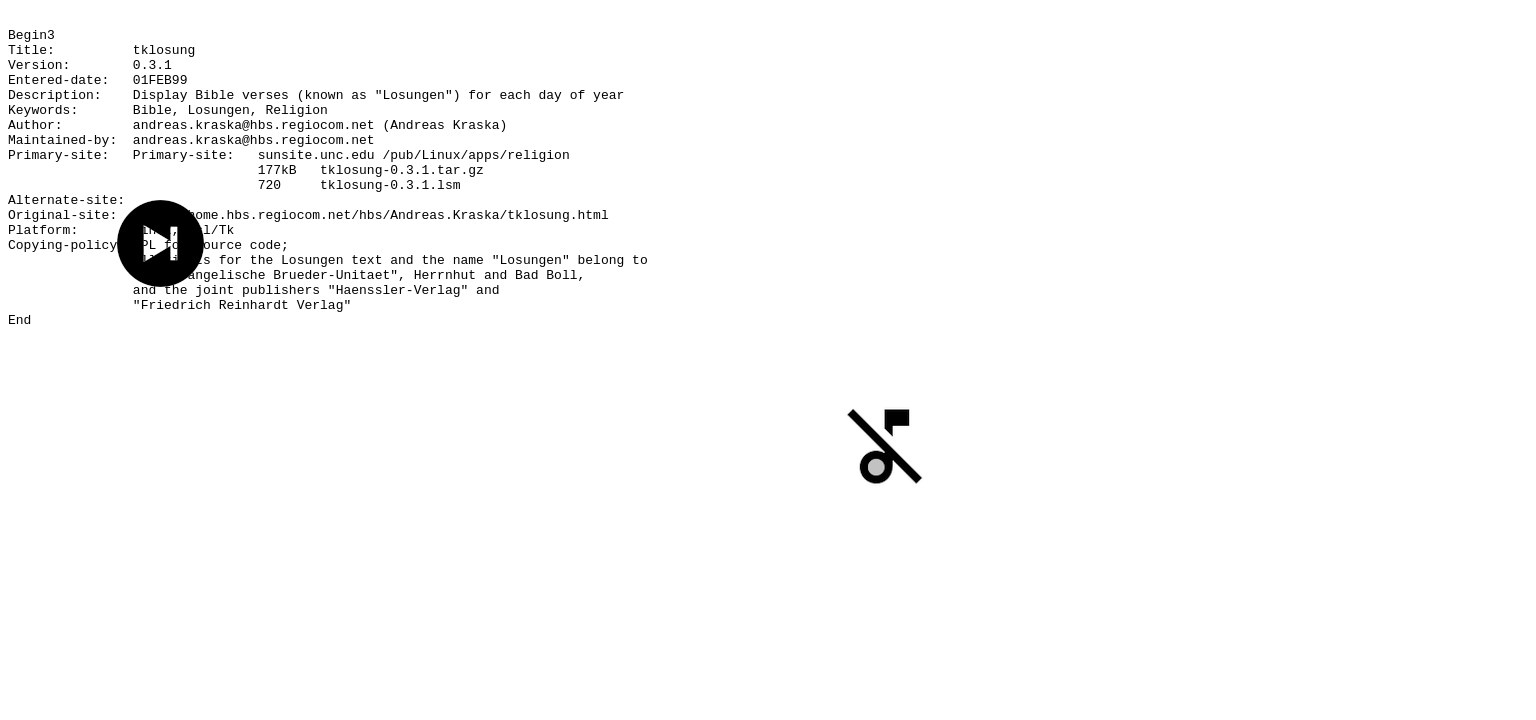 Image resolution: width=1536 pixels, height=720 pixels. What do you see at coordinates (884, 446) in the screenshot?
I see `mute or disable music playback` at bounding box center [884, 446].